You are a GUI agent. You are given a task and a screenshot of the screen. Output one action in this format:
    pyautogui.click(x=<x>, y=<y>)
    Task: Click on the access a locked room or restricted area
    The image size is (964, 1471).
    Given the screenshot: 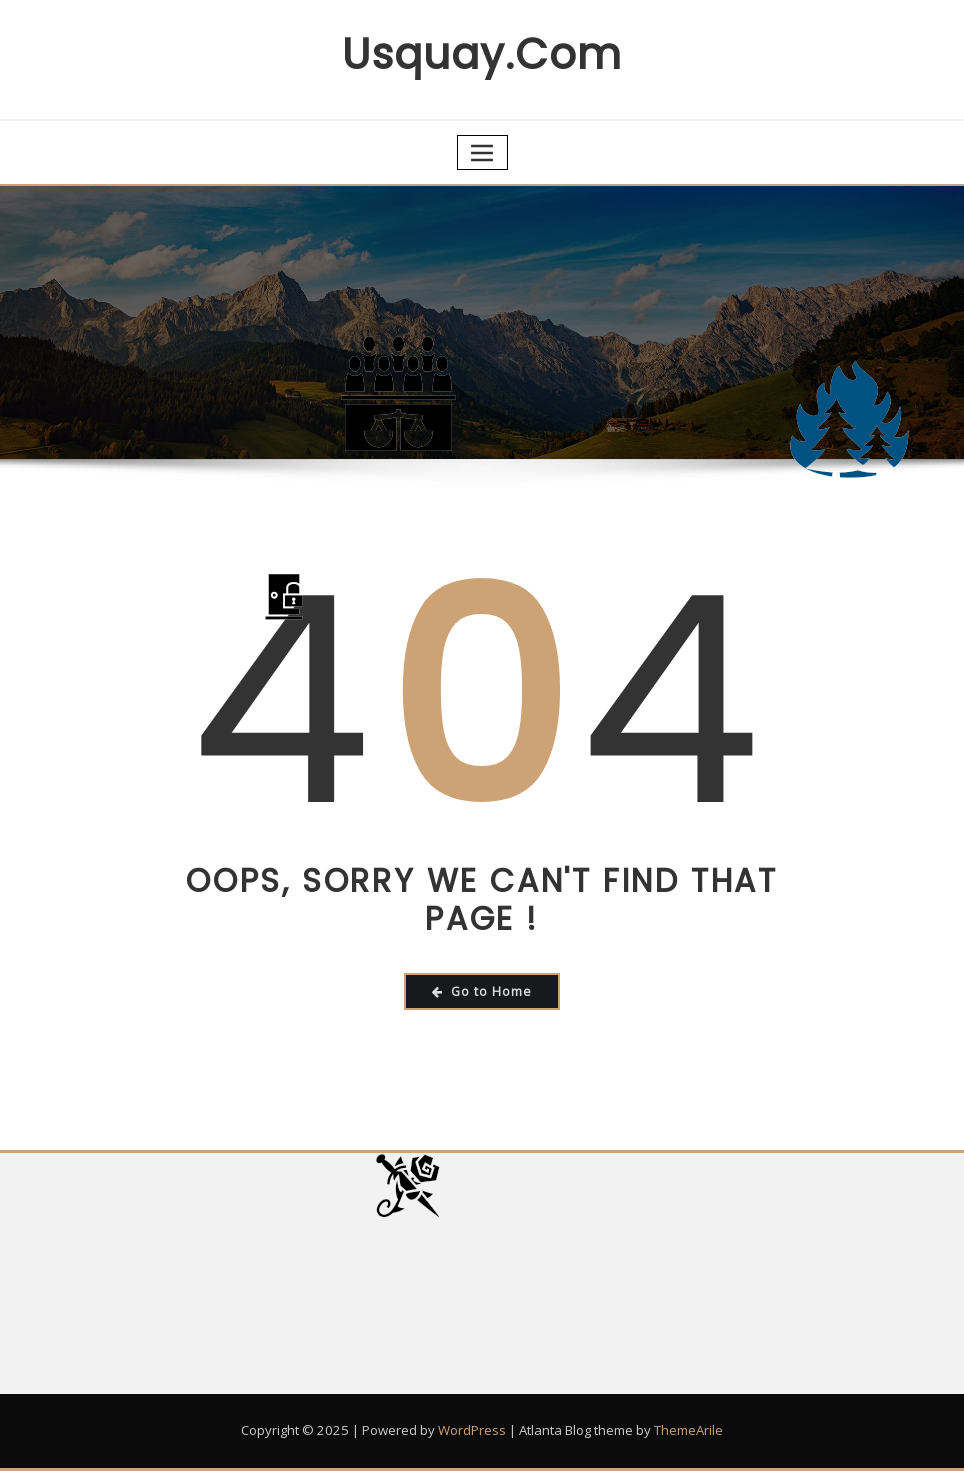 What is the action you would take?
    pyautogui.click(x=284, y=596)
    